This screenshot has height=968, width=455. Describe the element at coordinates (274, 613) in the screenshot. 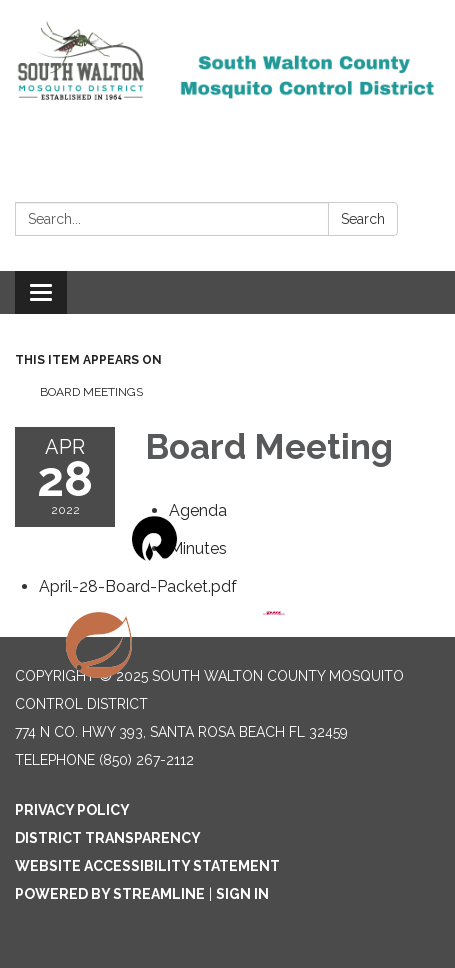

I see `DHL shipping and logistics company logo` at that location.